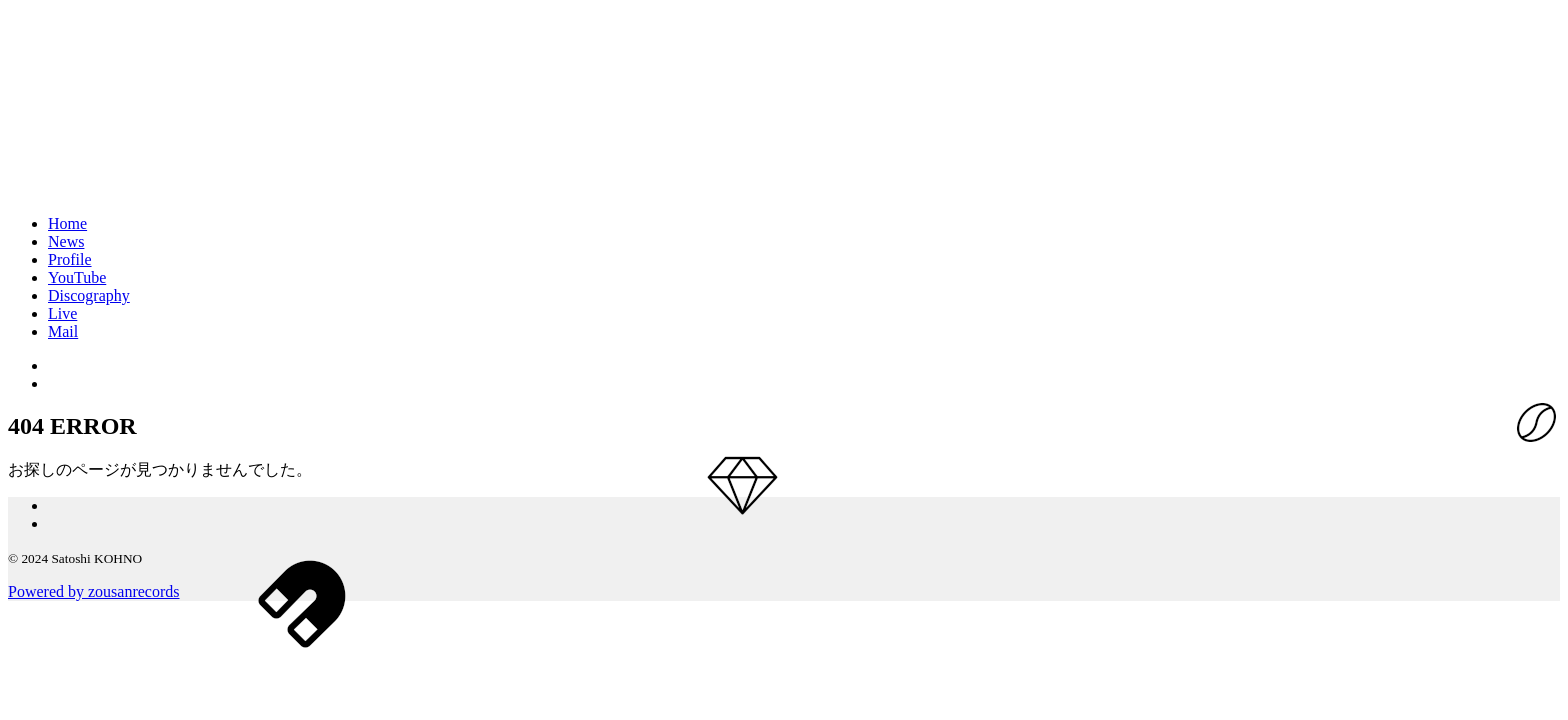 Image resolution: width=1568 pixels, height=720 pixels. What do you see at coordinates (303, 602) in the screenshot?
I see `attract or link related items together` at bounding box center [303, 602].